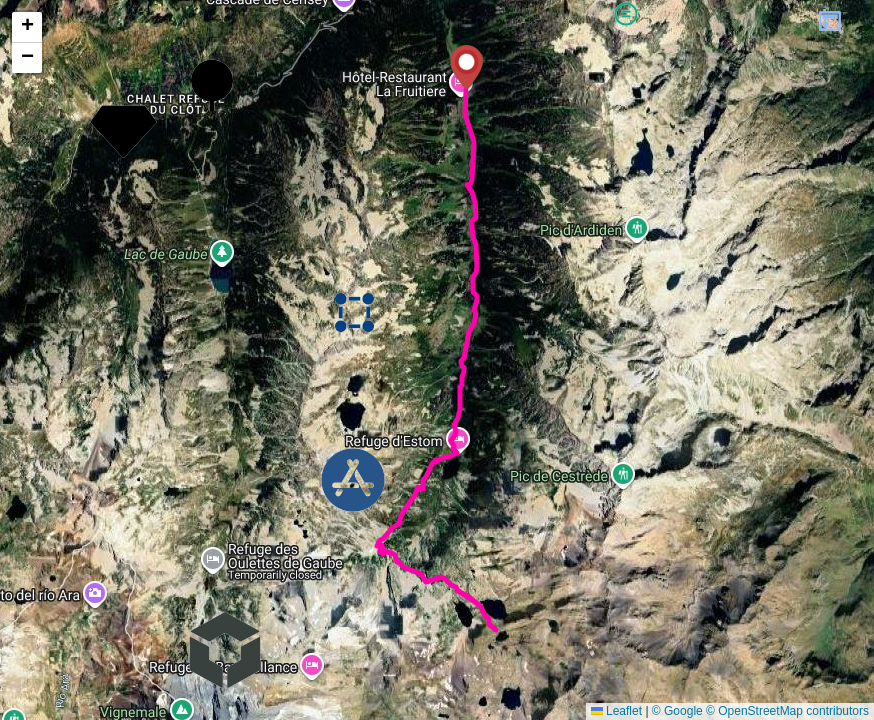 The width and height of the screenshot is (874, 720). I want to click on access shape tools or vector editing, so click(354, 312).